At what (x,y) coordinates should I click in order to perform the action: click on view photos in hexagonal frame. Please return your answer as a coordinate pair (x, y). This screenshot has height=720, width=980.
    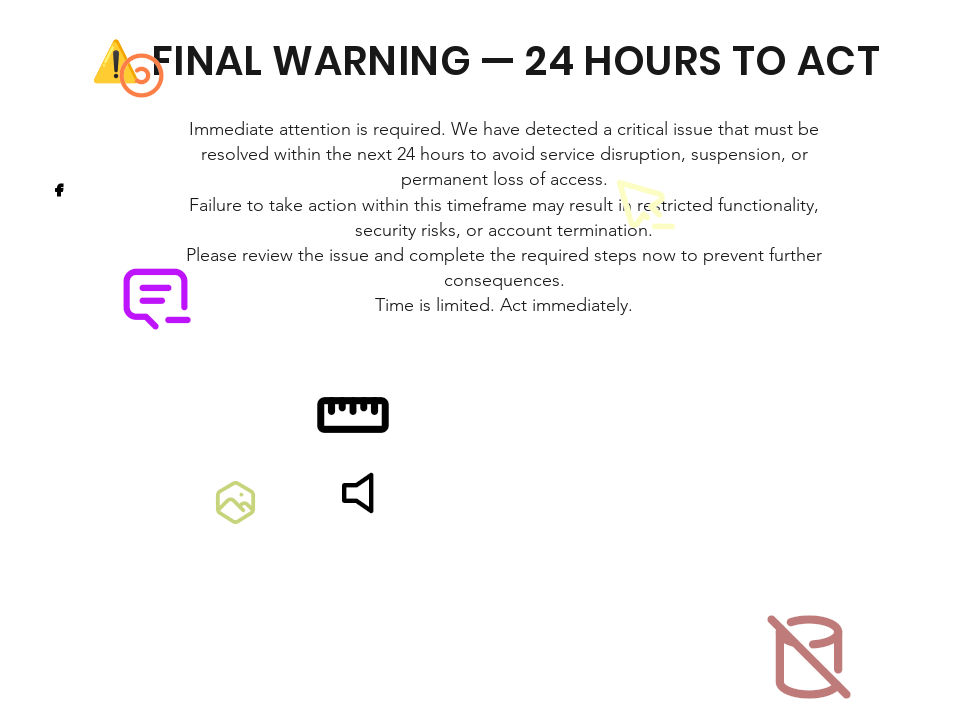
    Looking at the image, I should click on (235, 502).